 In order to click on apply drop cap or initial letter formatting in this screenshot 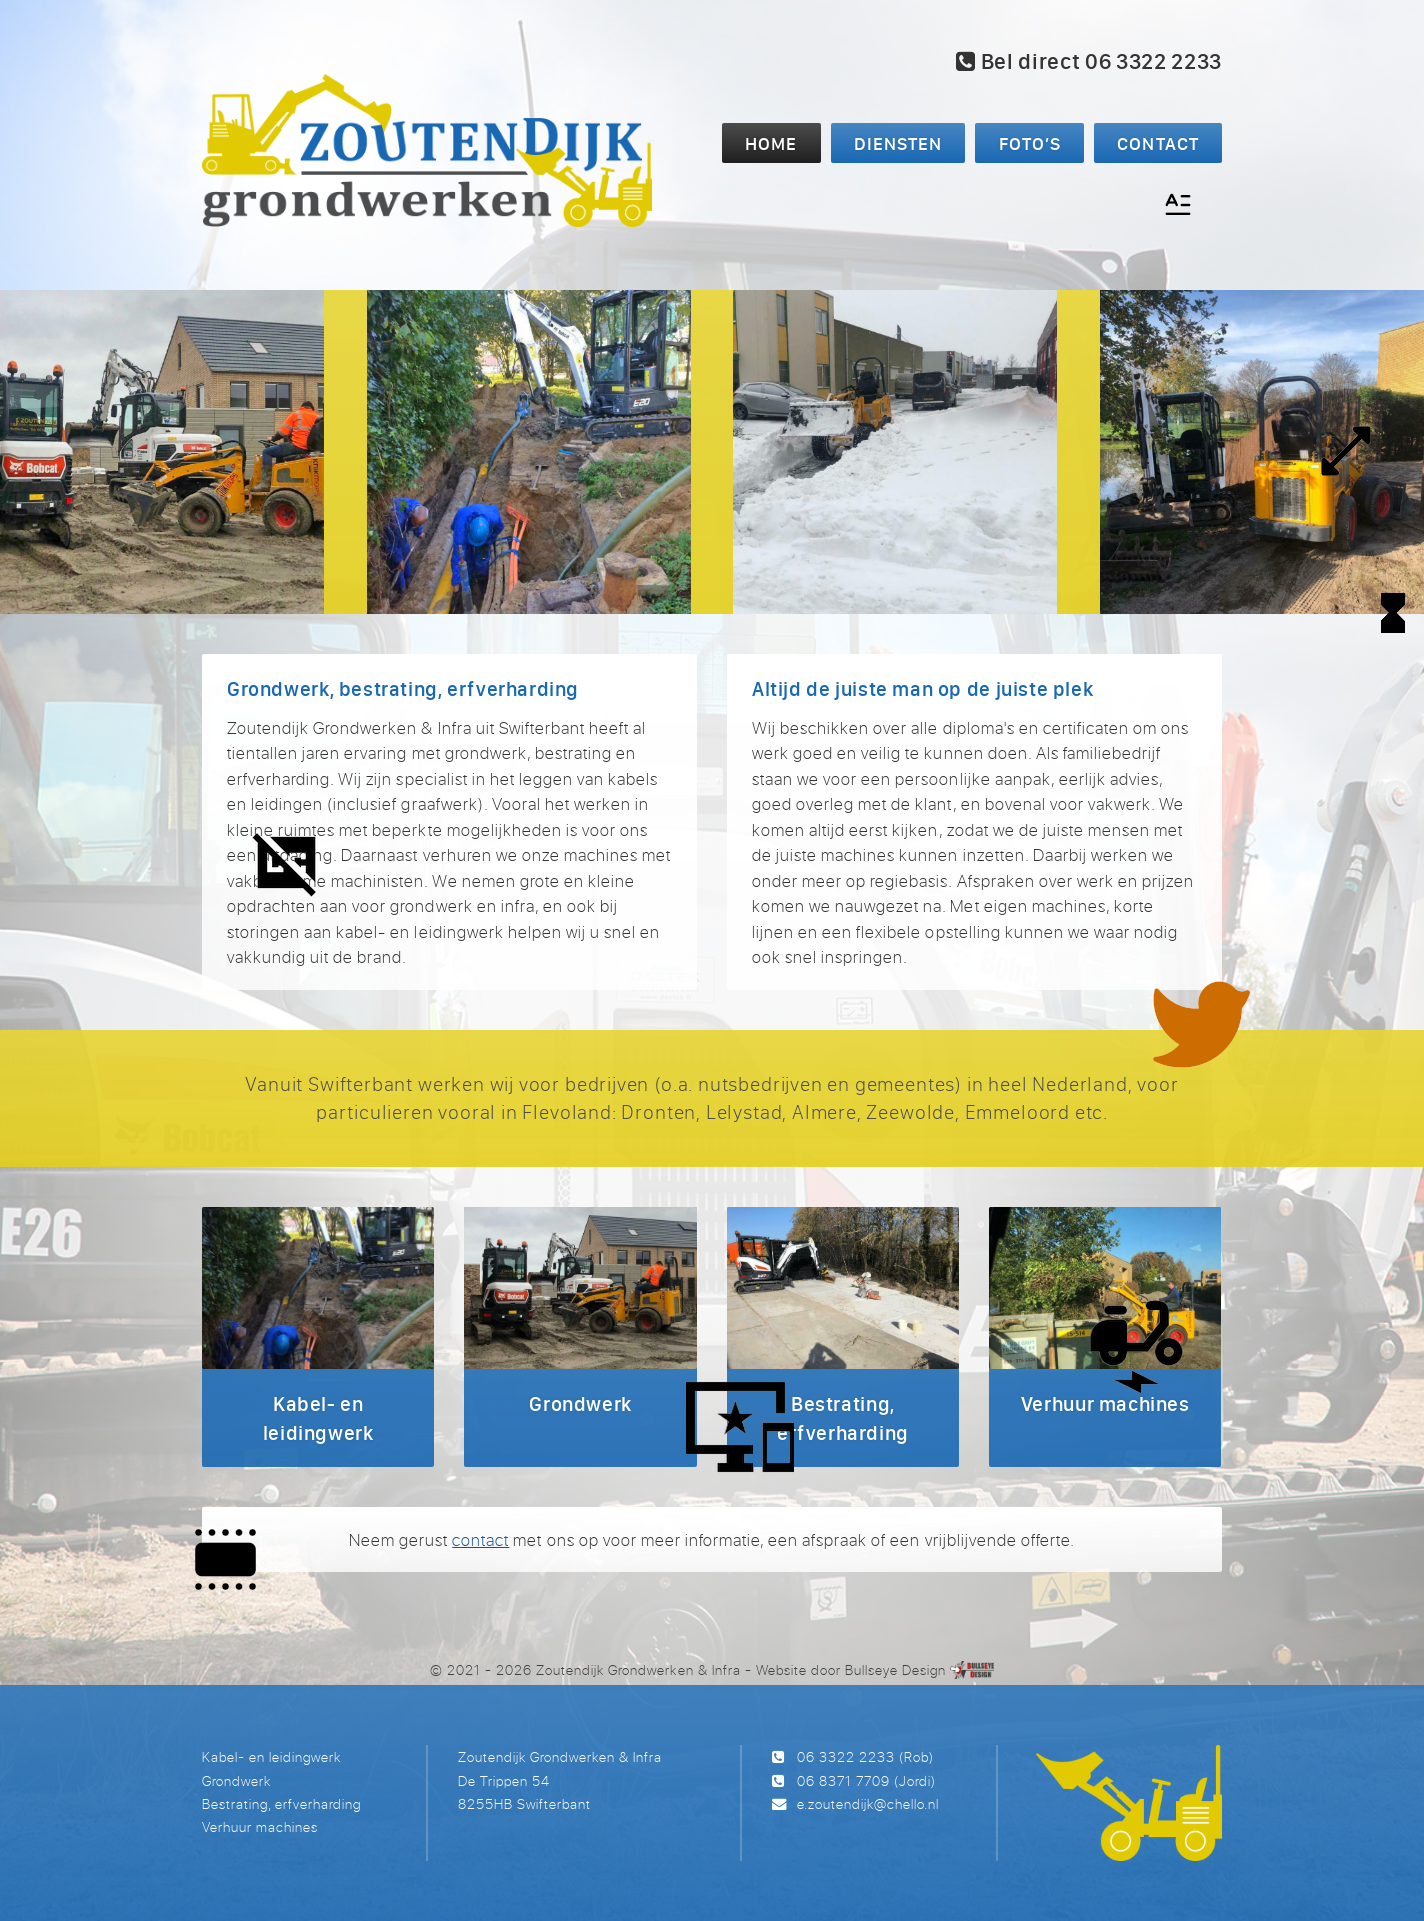, I will do `click(1178, 205)`.